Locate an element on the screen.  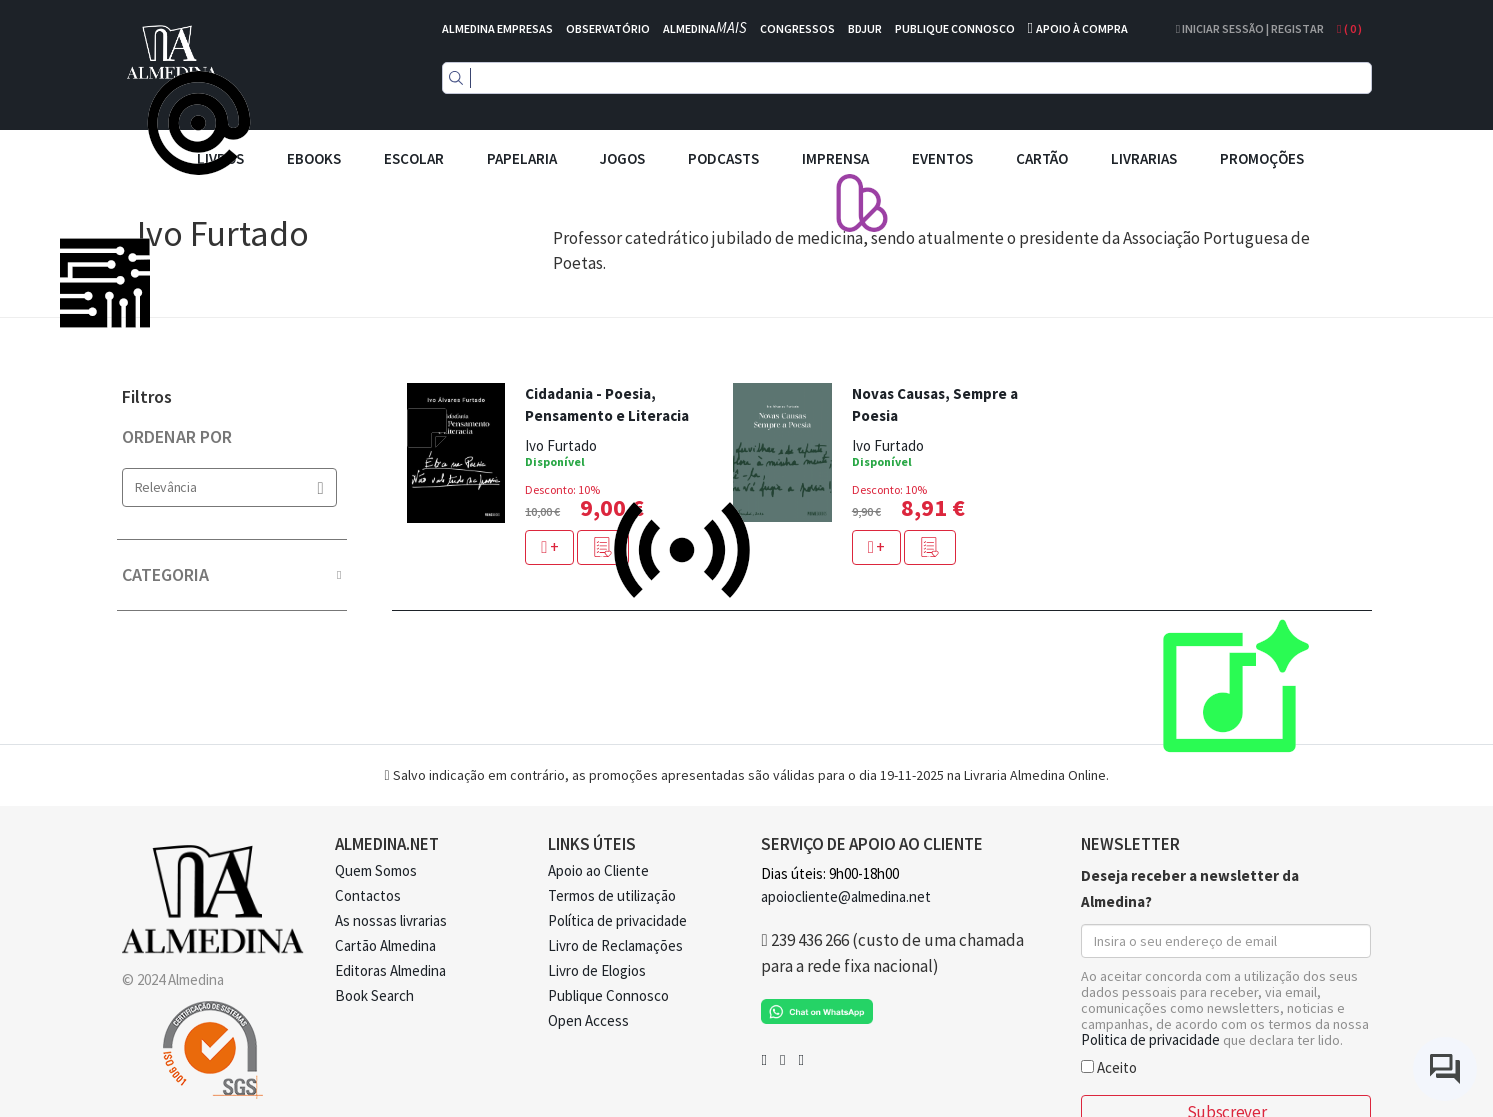
indicates RFID or NFC connectivity is located at coordinates (682, 550).